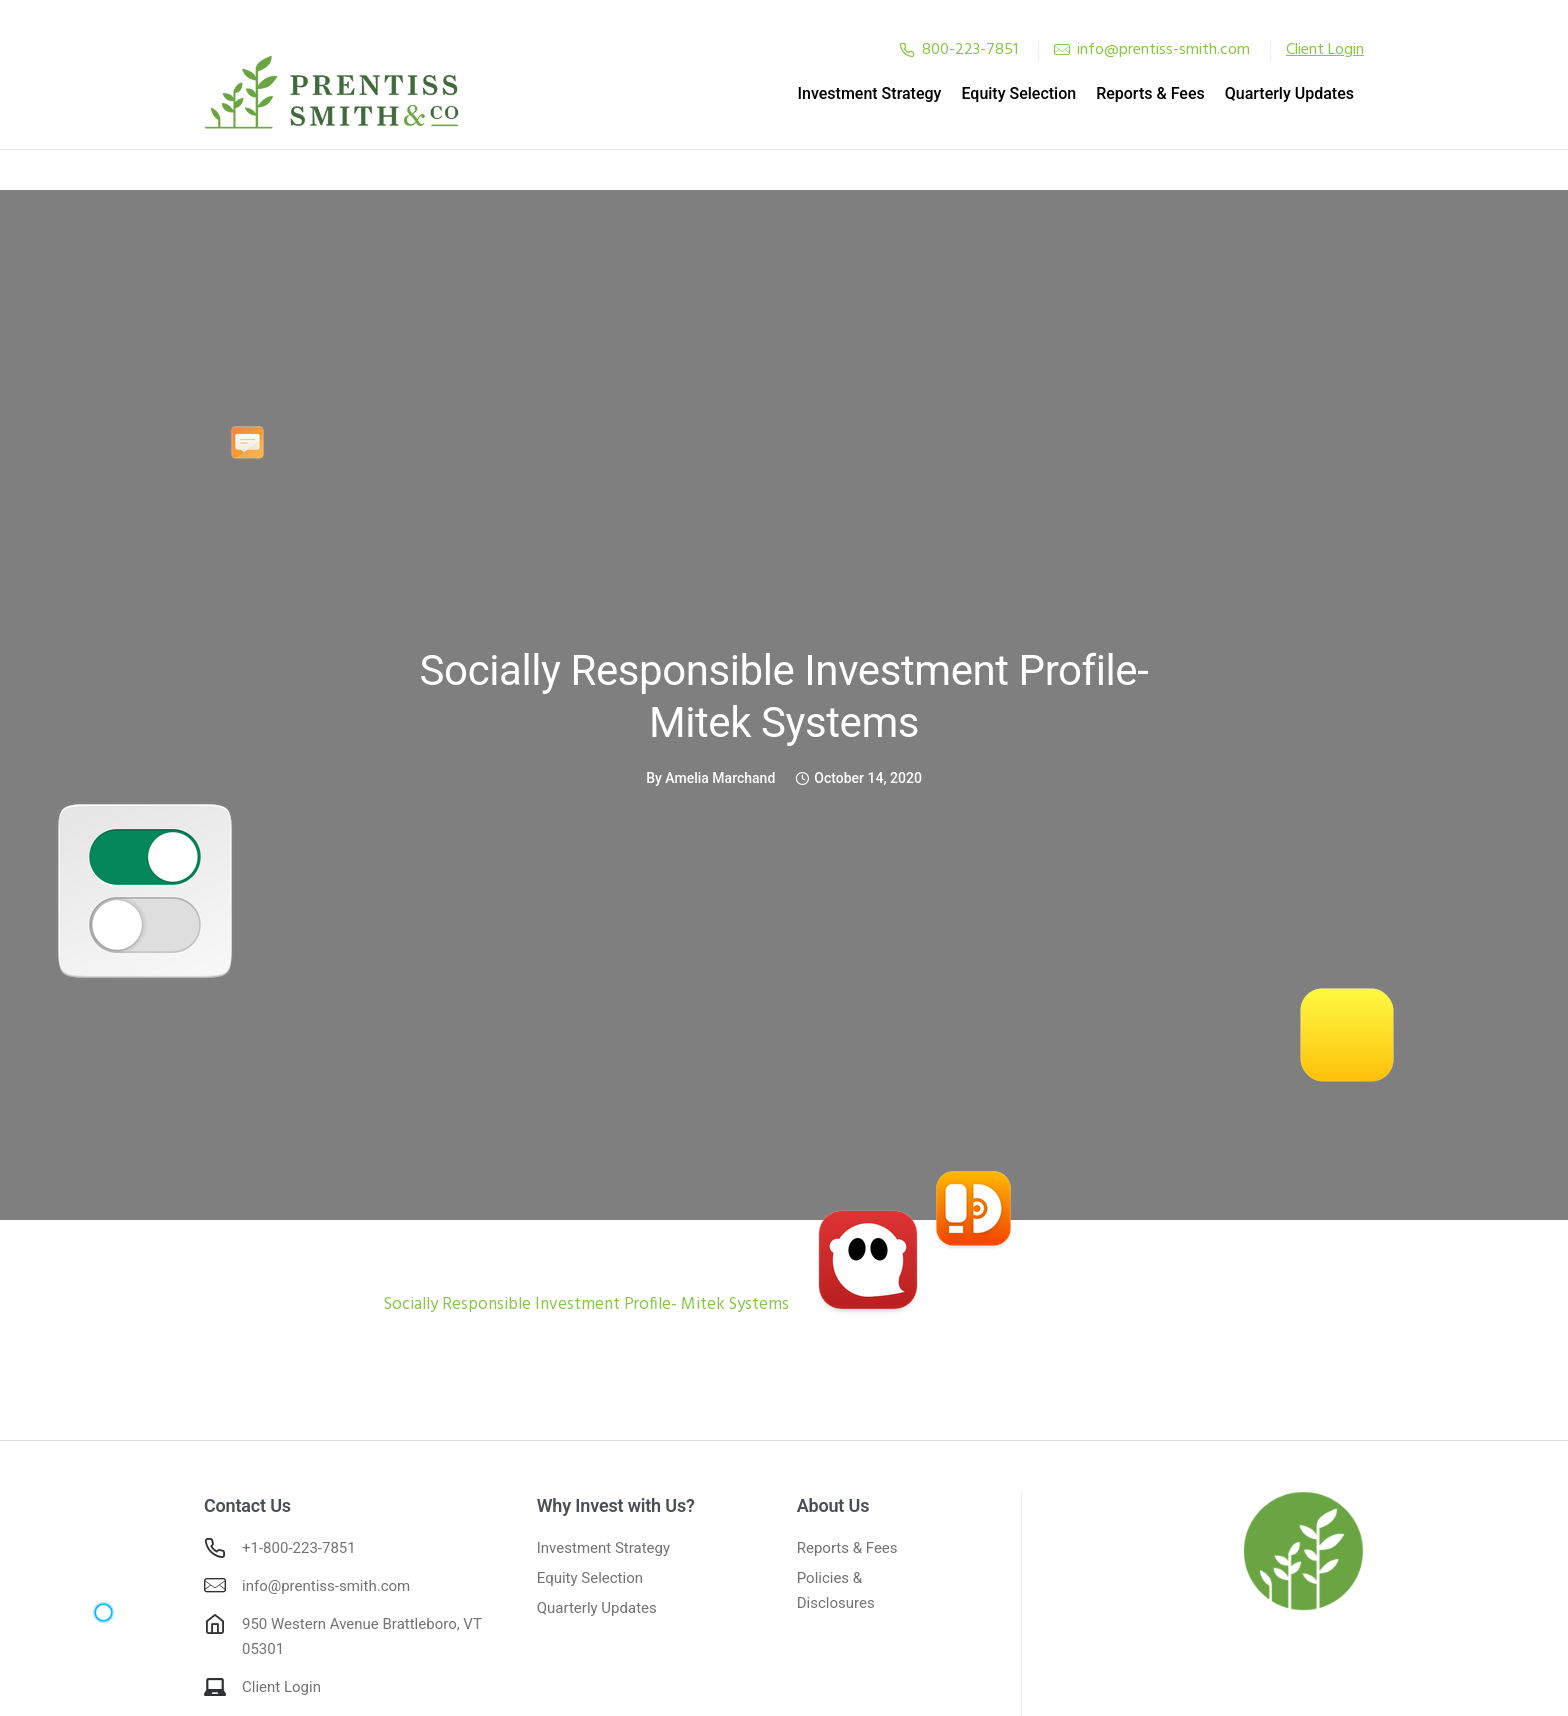 This screenshot has height=1716, width=1568. Describe the element at coordinates (103, 1612) in the screenshot. I see `open Microsoft Cortana voice assistant` at that location.